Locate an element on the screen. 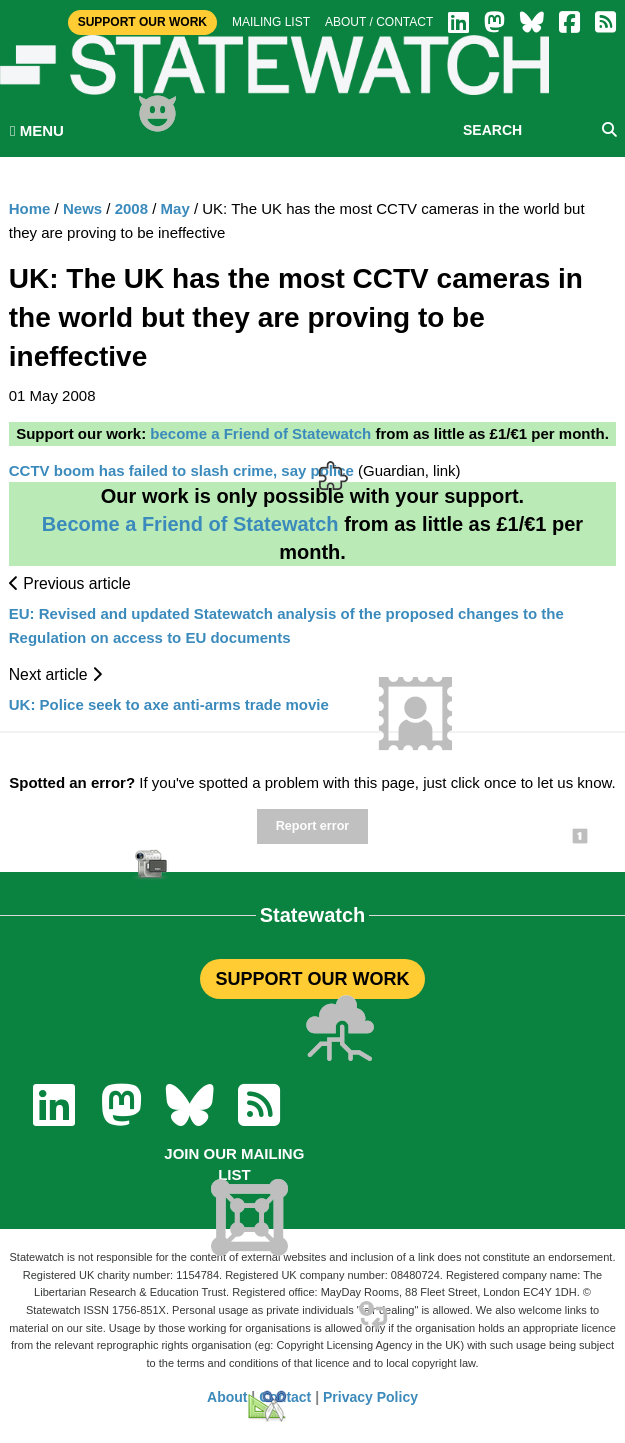 The width and height of the screenshot is (625, 1443). access video camera device settings is located at coordinates (150, 864).